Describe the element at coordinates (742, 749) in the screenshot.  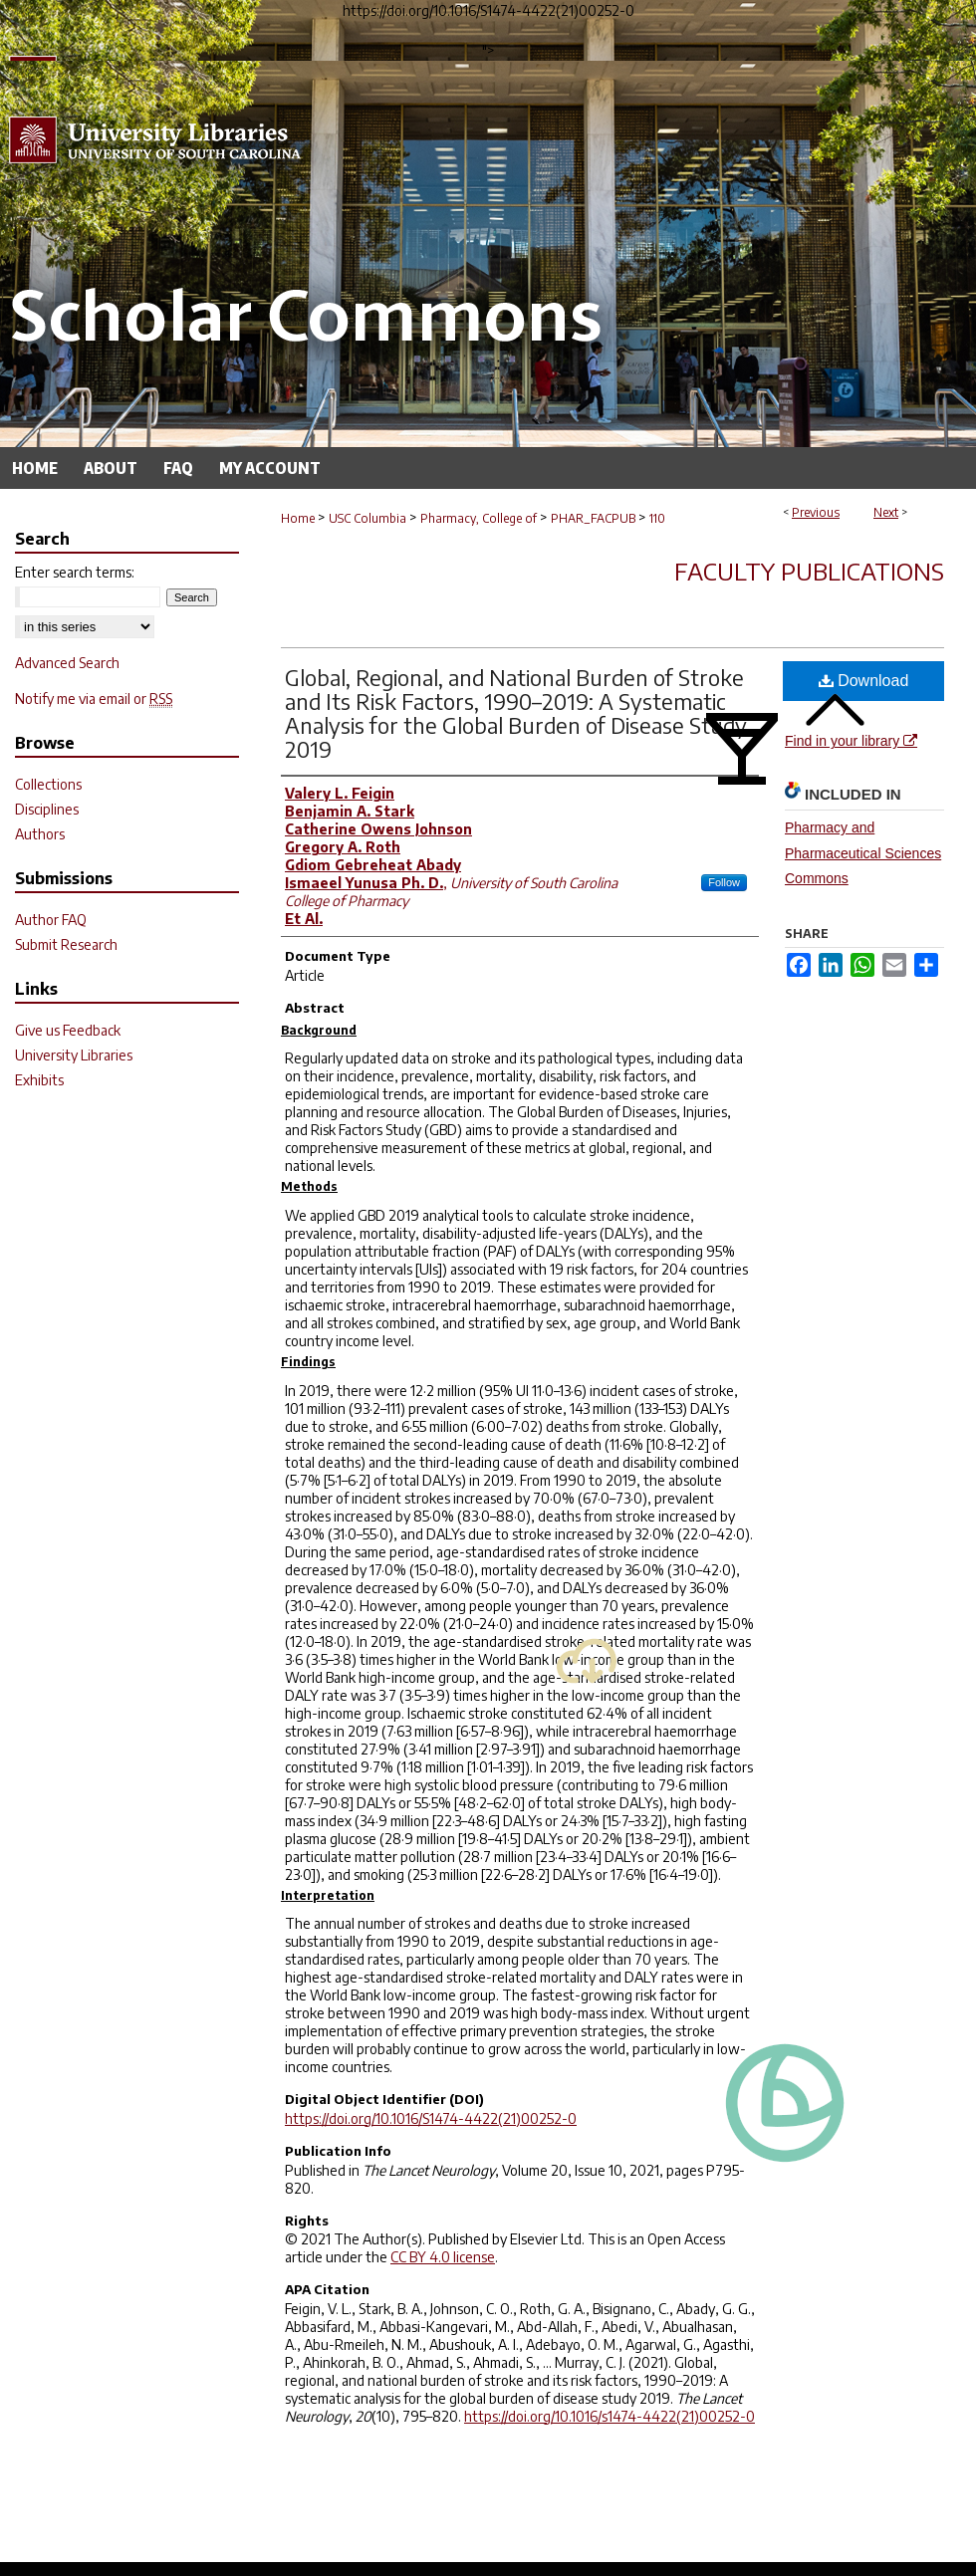
I see `find nearby bars or nightlife` at that location.